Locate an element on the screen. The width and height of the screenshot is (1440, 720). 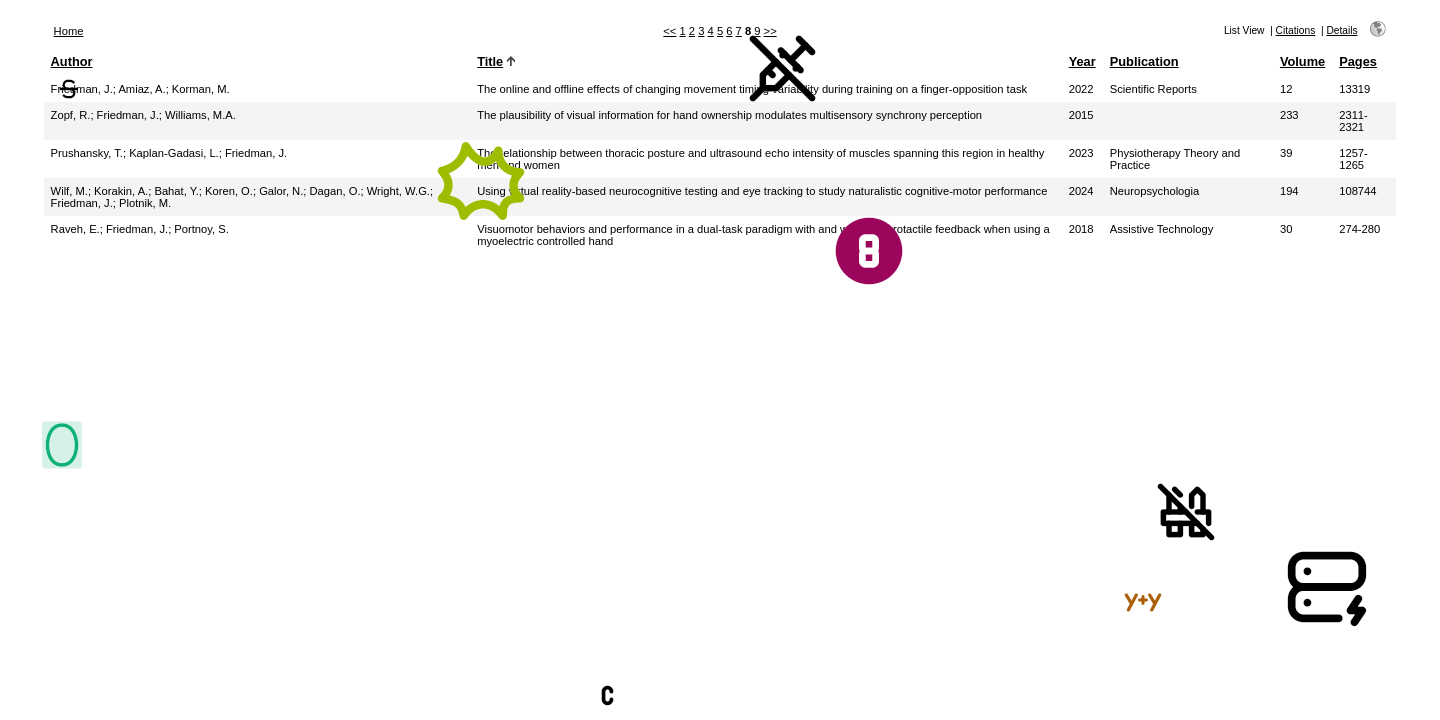
indicates a "C" grade or rating is located at coordinates (607, 695).